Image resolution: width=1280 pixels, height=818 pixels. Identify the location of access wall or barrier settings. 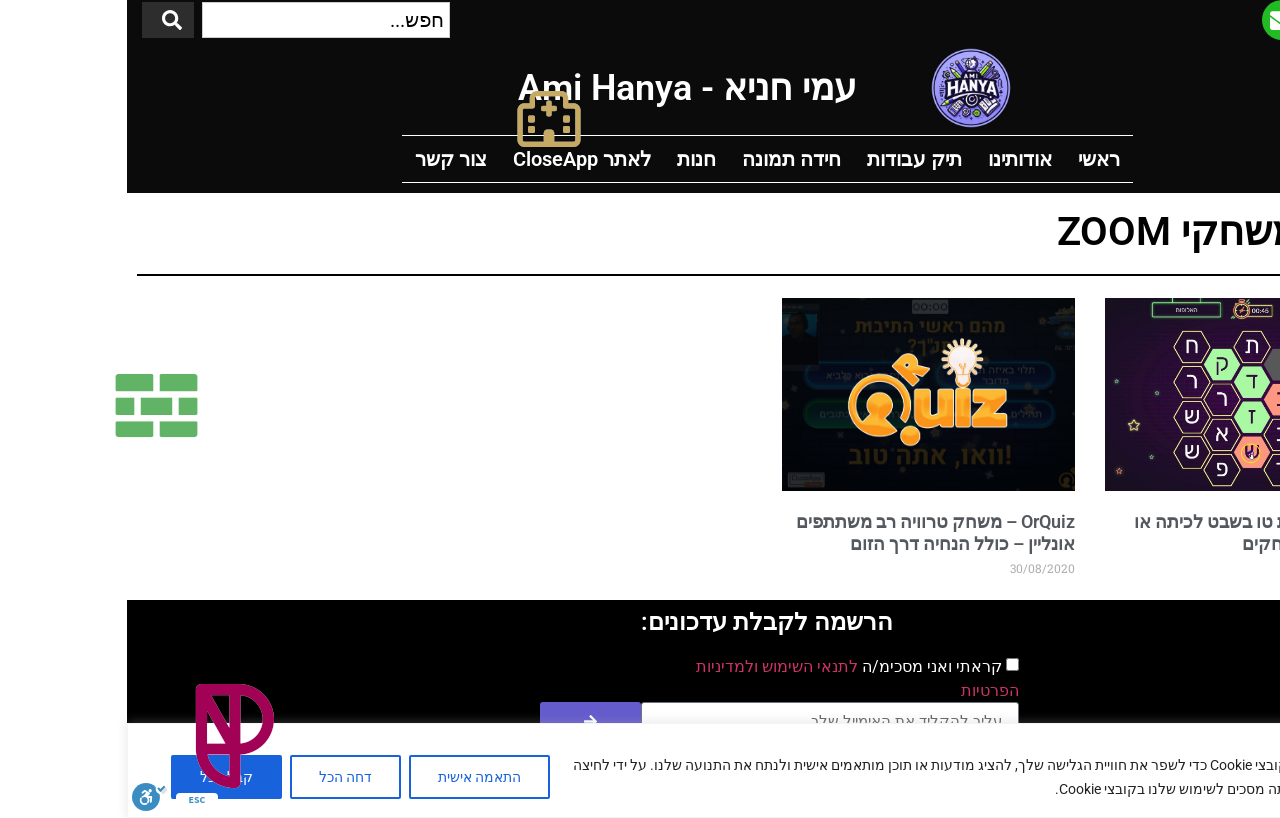
(156, 405).